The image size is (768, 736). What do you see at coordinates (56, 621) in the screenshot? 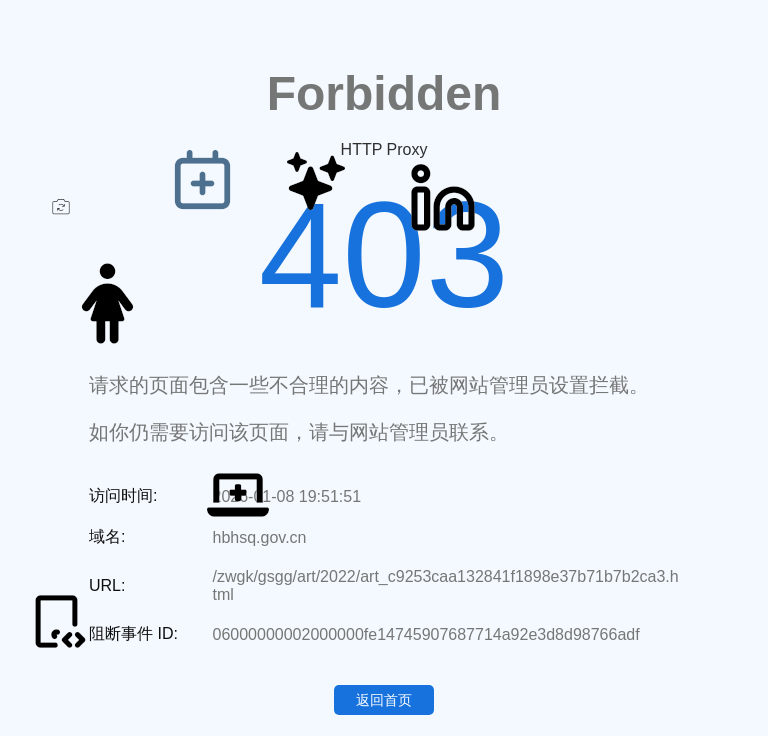
I see `access tablet developer tools` at bounding box center [56, 621].